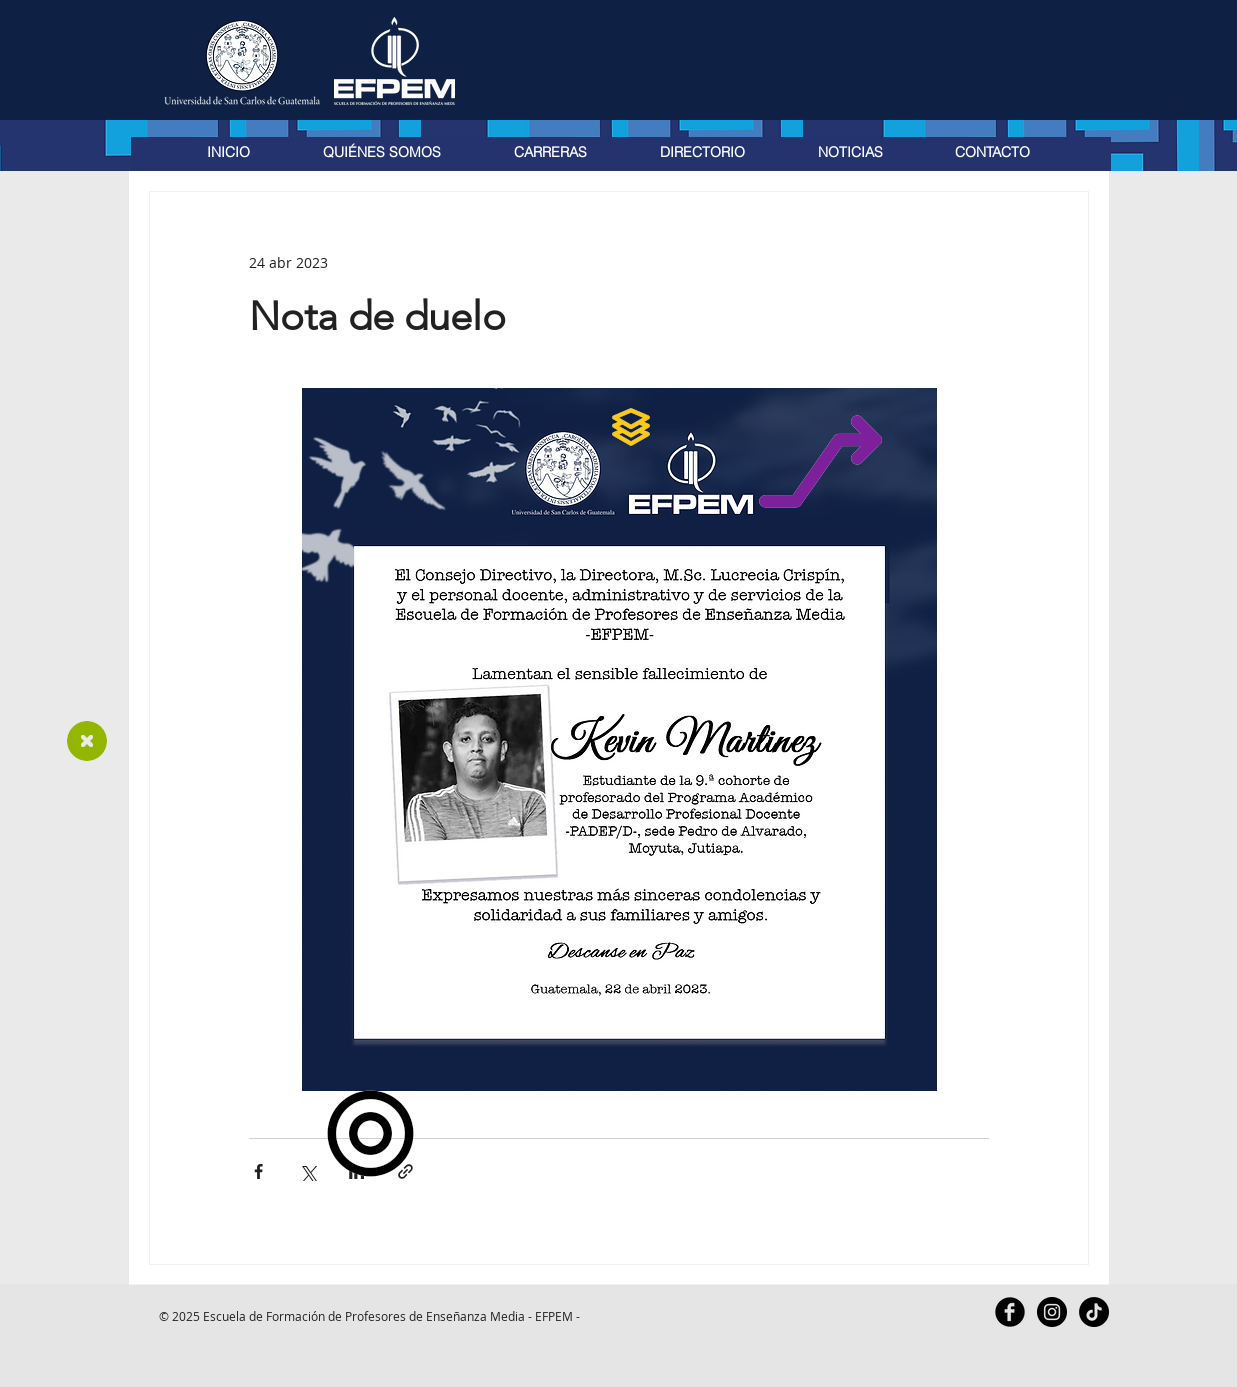 The height and width of the screenshot is (1387, 1237). What do you see at coordinates (631, 427) in the screenshot?
I see `view or manage layers` at bounding box center [631, 427].